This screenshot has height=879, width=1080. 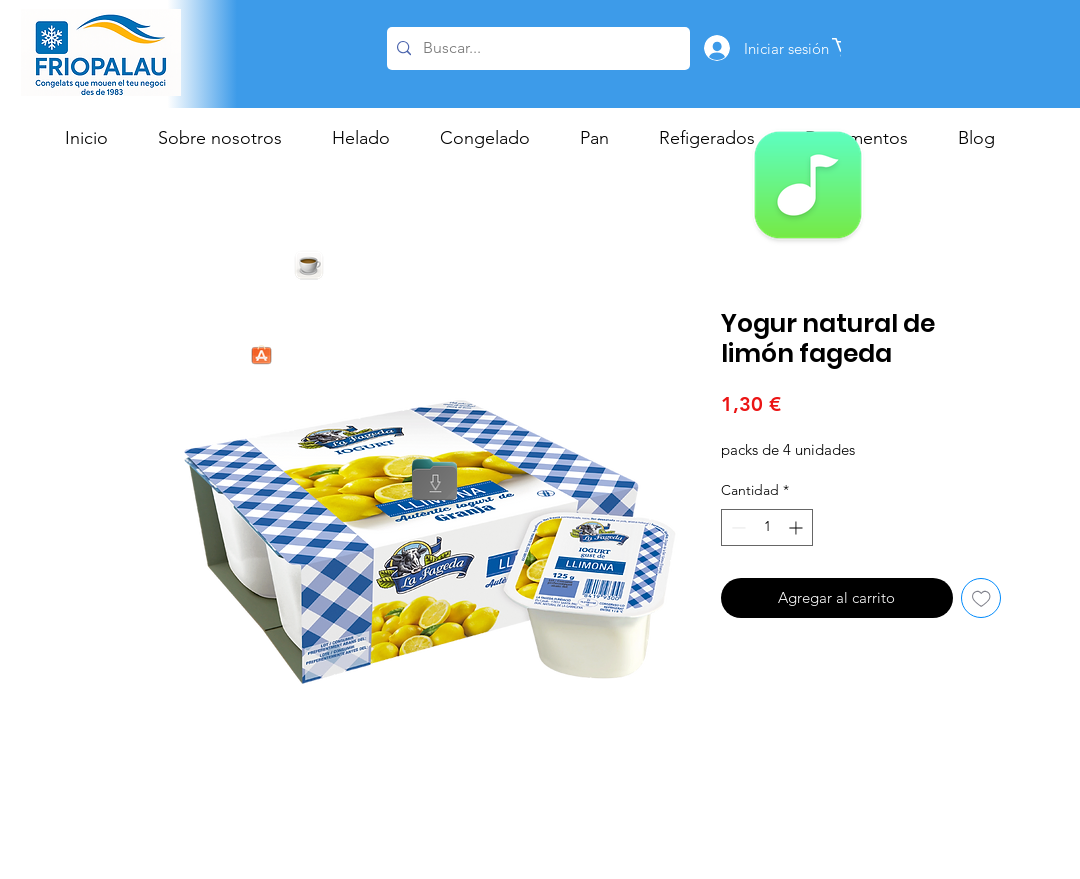 What do you see at coordinates (261, 355) in the screenshot?
I see `open ubuntu software center` at bounding box center [261, 355].